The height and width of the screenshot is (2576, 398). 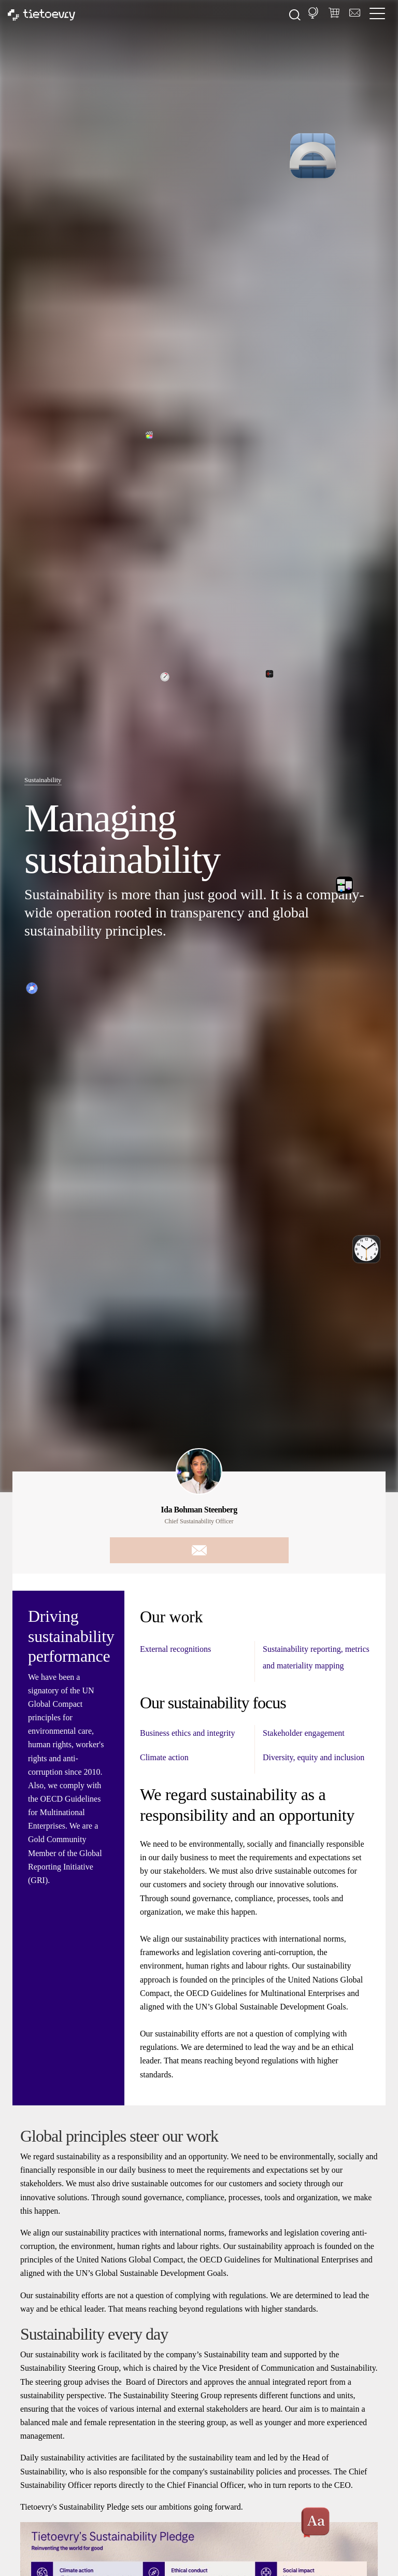 I want to click on open the clock app, so click(x=366, y=1249).